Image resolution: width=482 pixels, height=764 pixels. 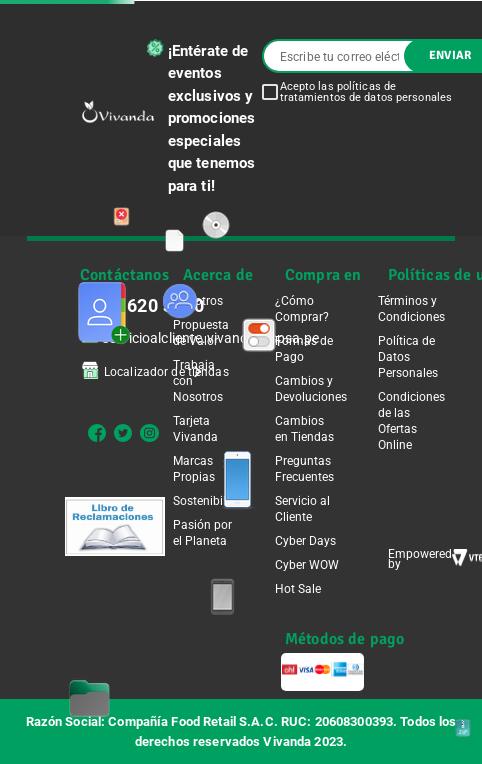 What do you see at coordinates (89, 698) in the screenshot?
I see `open folder containing files` at bounding box center [89, 698].